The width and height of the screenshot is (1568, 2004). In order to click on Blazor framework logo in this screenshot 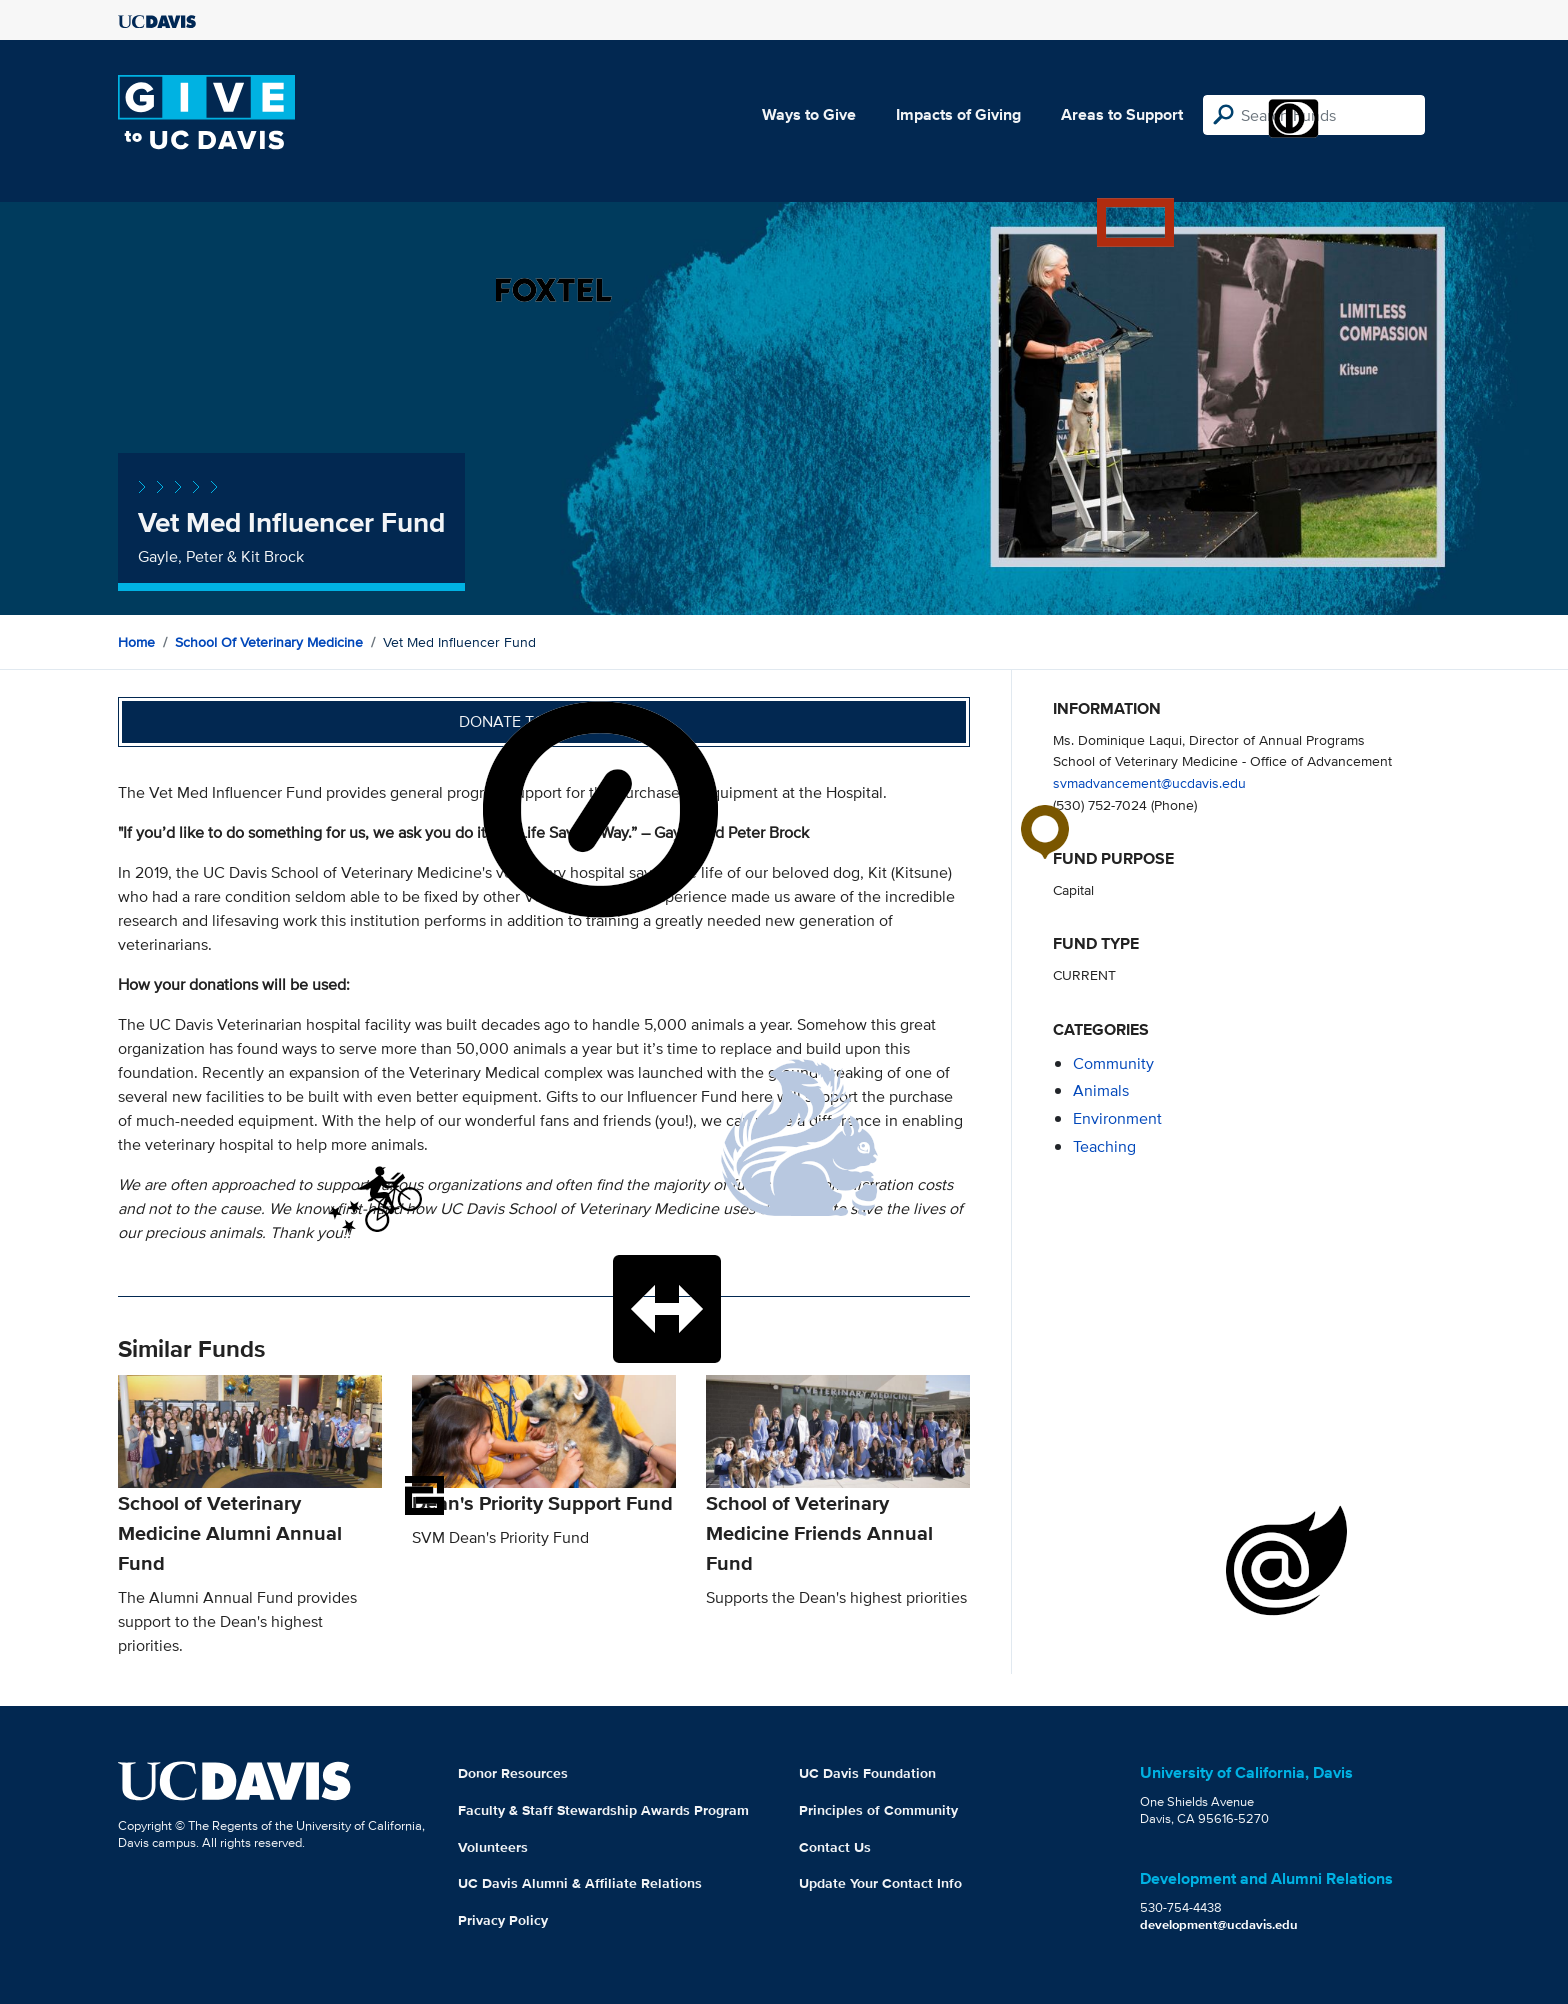, I will do `click(1286, 1560)`.